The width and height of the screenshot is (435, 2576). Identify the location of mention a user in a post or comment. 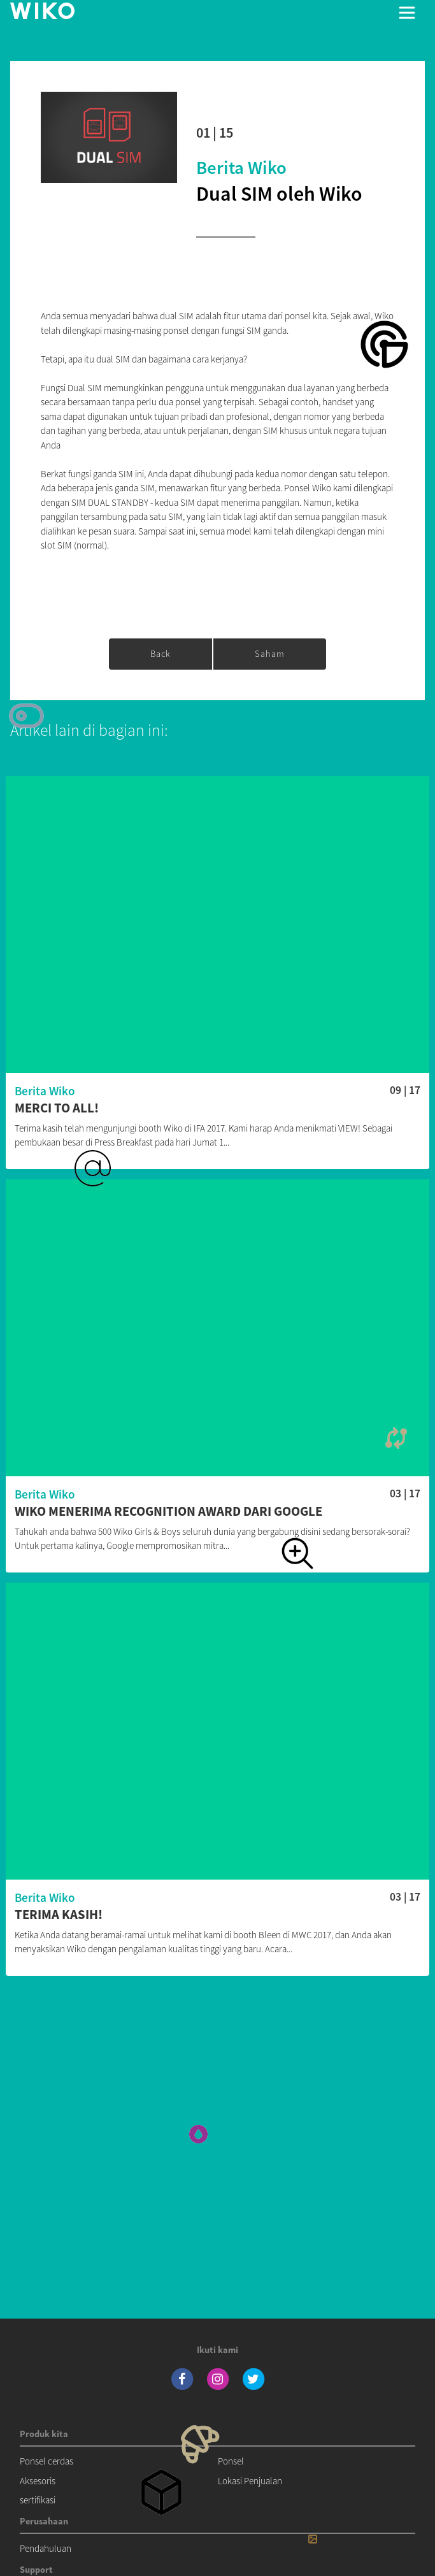
(92, 1168).